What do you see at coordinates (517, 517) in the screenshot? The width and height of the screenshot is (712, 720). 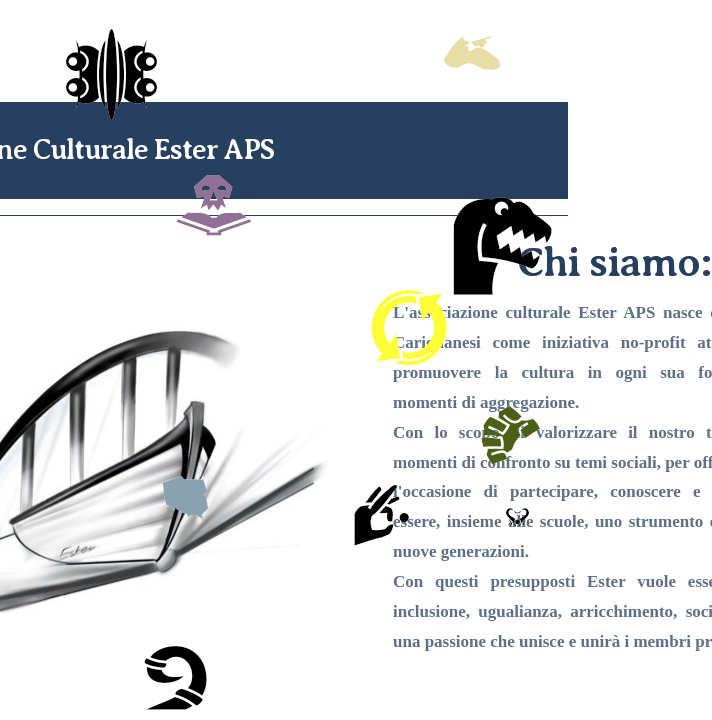 I see `view jewelry or accessories inventory` at bounding box center [517, 517].